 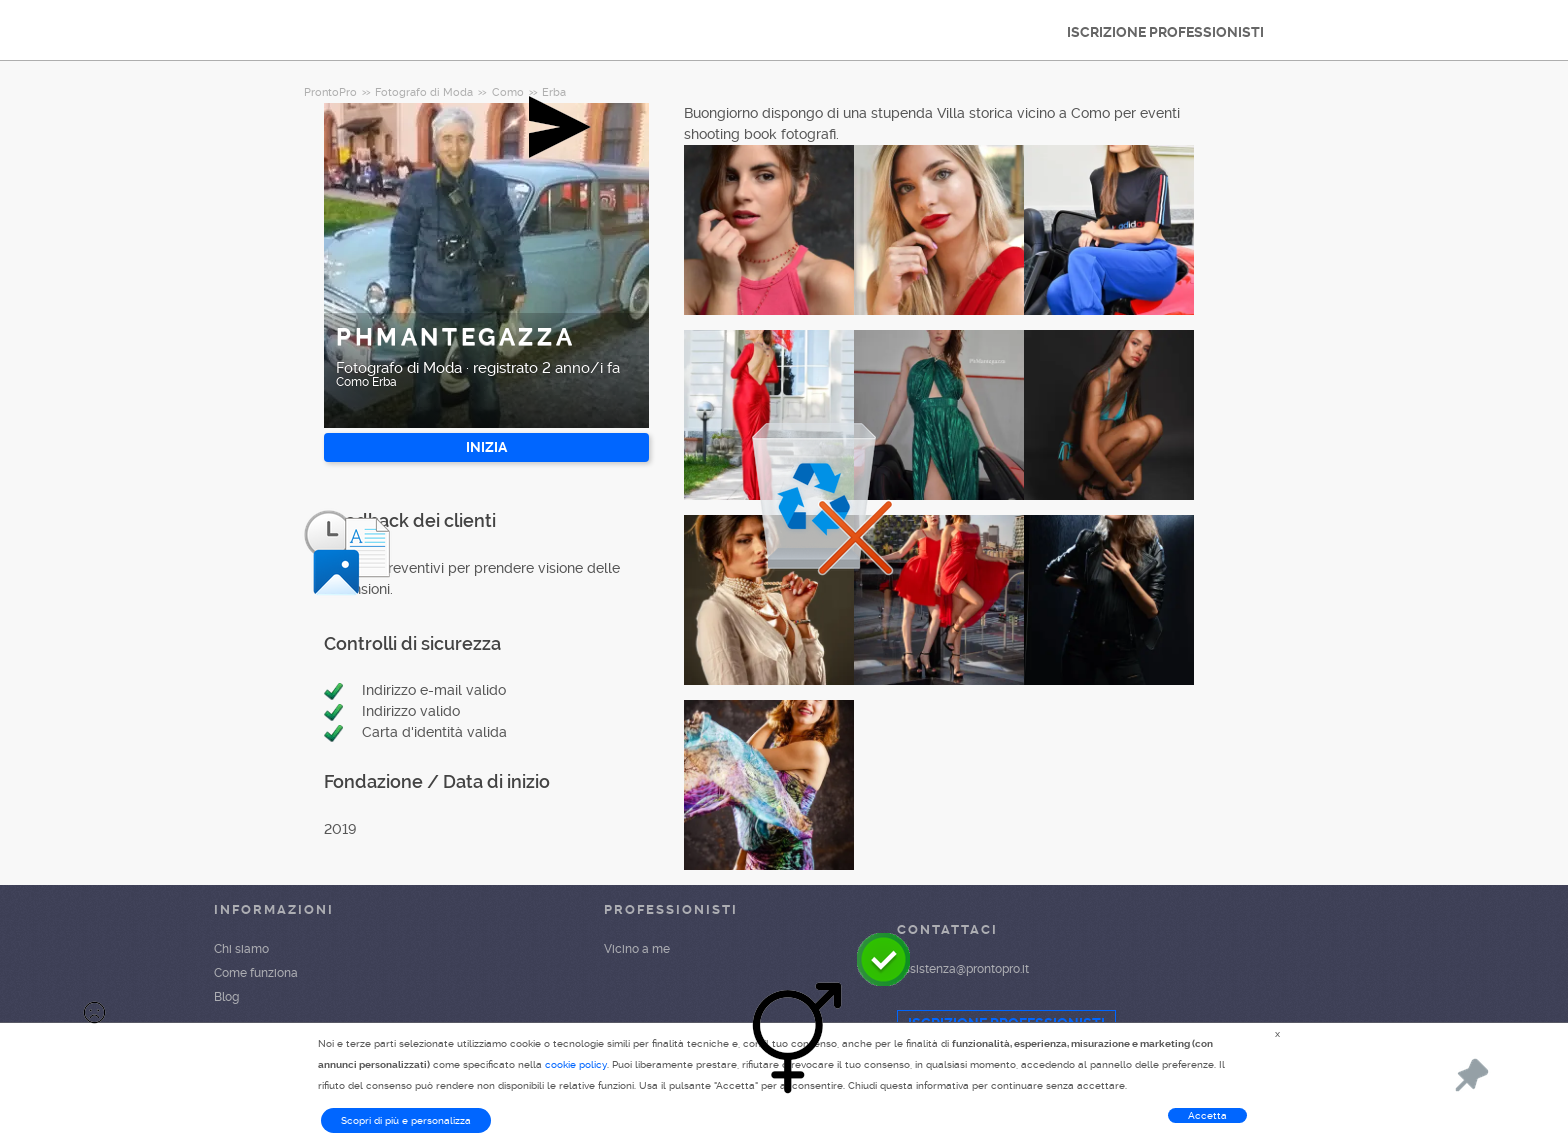 What do you see at coordinates (1472, 1074) in the screenshot?
I see `pin an item to keep it visible` at bounding box center [1472, 1074].